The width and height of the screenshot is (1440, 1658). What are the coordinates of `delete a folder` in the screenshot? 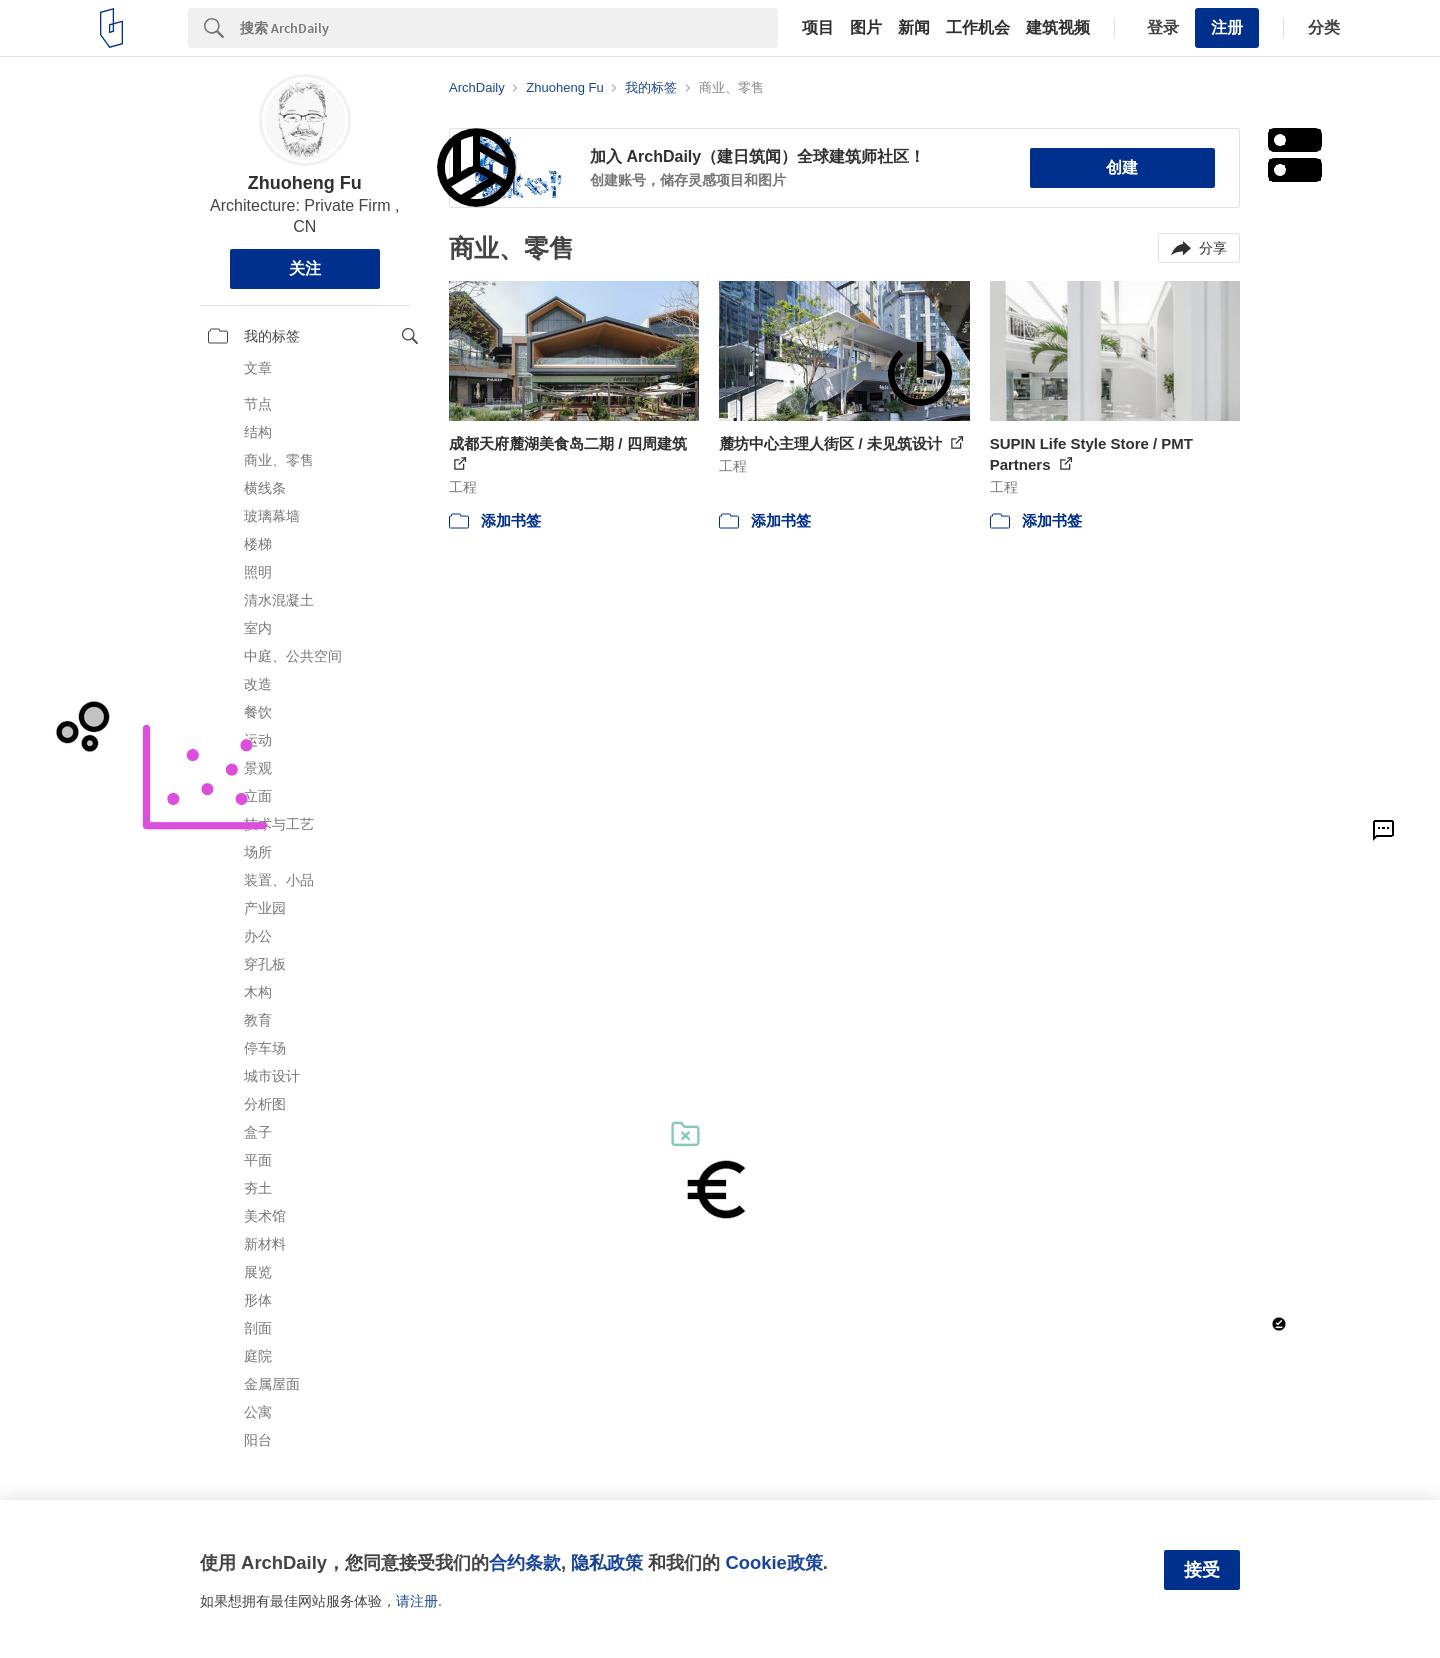 It's located at (685, 1134).